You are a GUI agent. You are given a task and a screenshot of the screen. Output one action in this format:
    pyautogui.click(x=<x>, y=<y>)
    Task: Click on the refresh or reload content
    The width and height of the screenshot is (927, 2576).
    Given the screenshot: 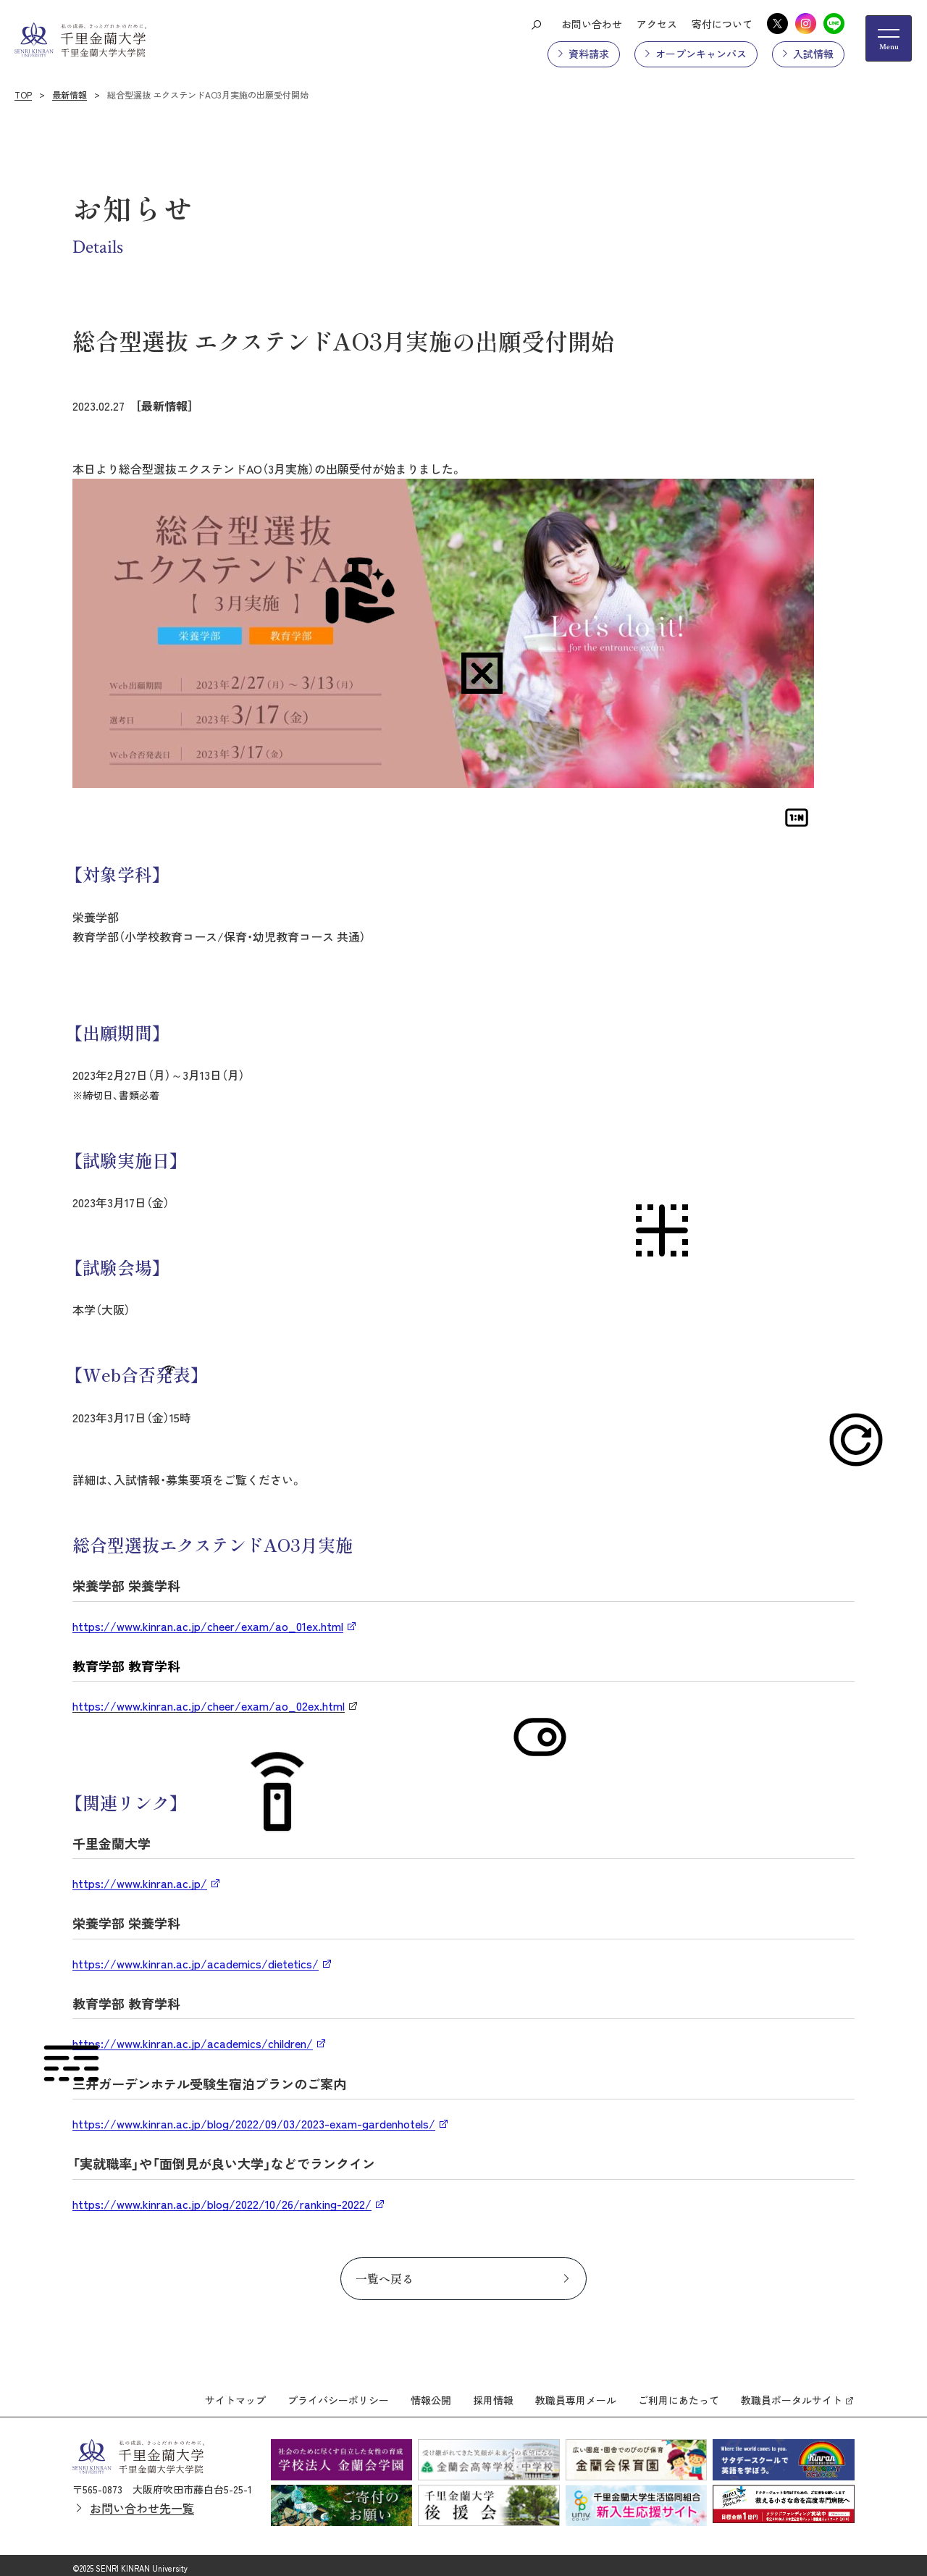 What is the action you would take?
    pyautogui.click(x=856, y=1440)
    